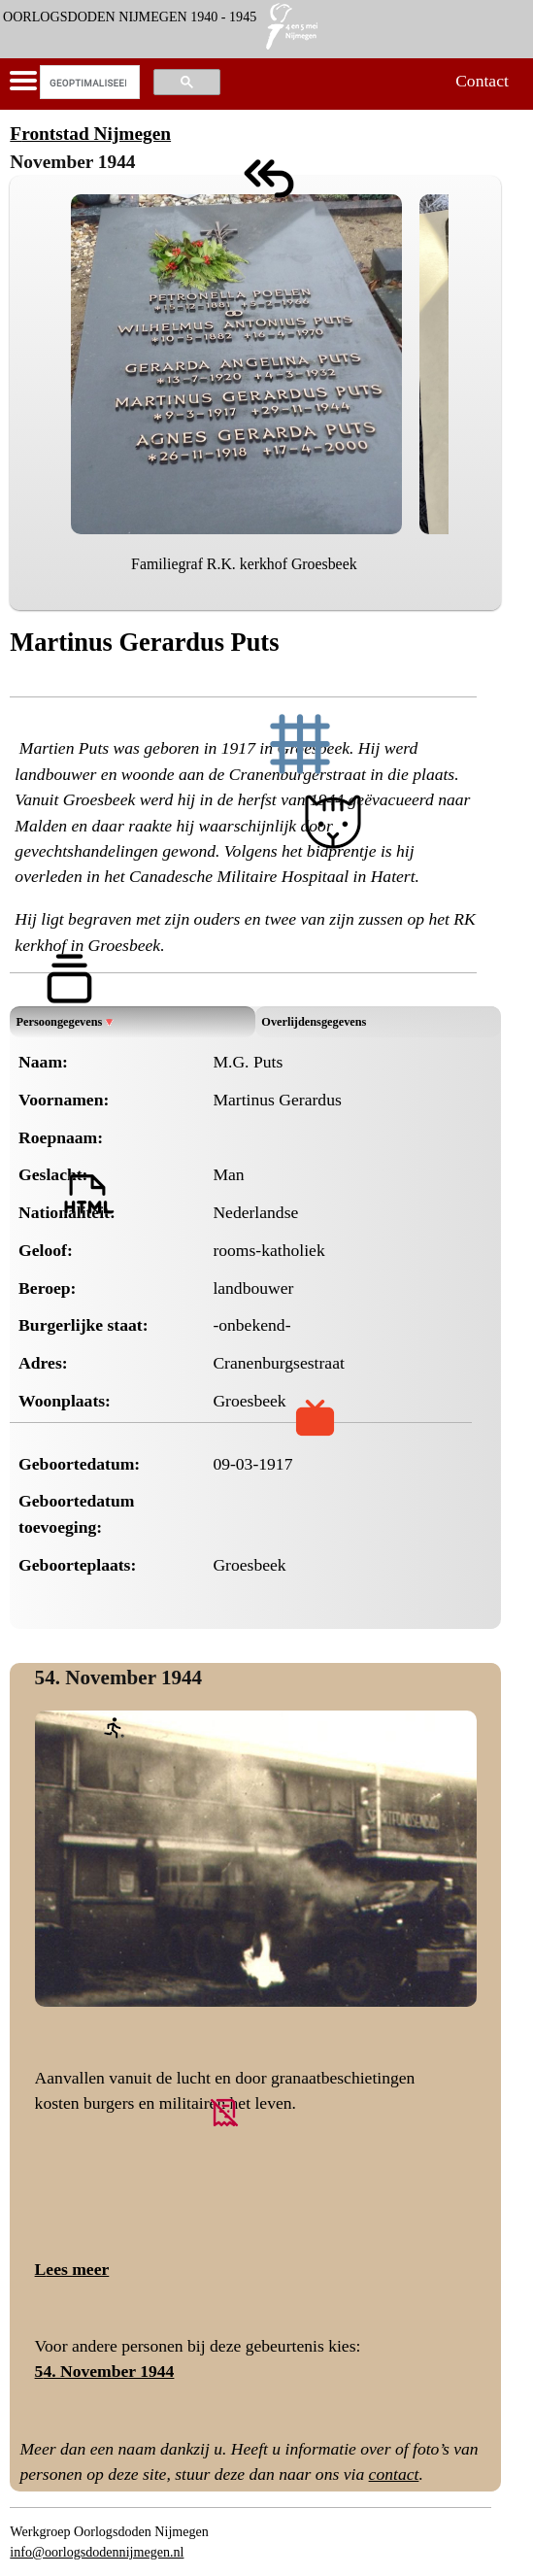  Describe the element at coordinates (333, 821) in the screenshot. I see `view pet or animal-related content` at that location.